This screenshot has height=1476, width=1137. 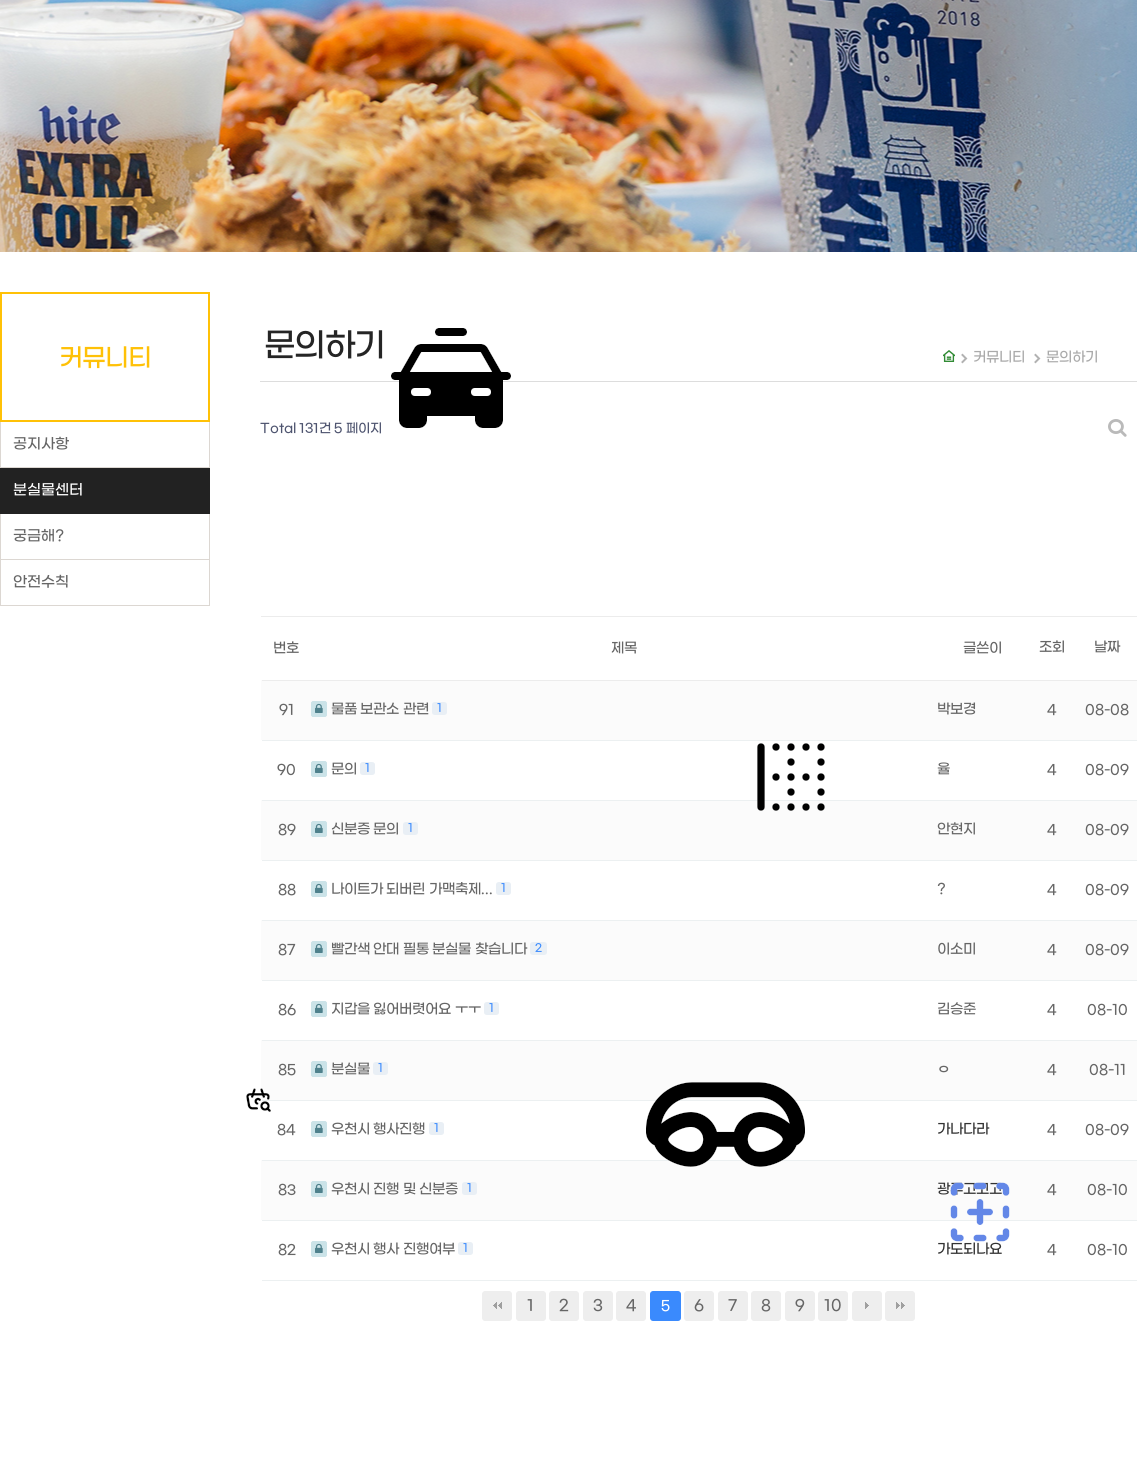 I want to click on access swimming or diving activity settings, so click(x=725, y=1124).